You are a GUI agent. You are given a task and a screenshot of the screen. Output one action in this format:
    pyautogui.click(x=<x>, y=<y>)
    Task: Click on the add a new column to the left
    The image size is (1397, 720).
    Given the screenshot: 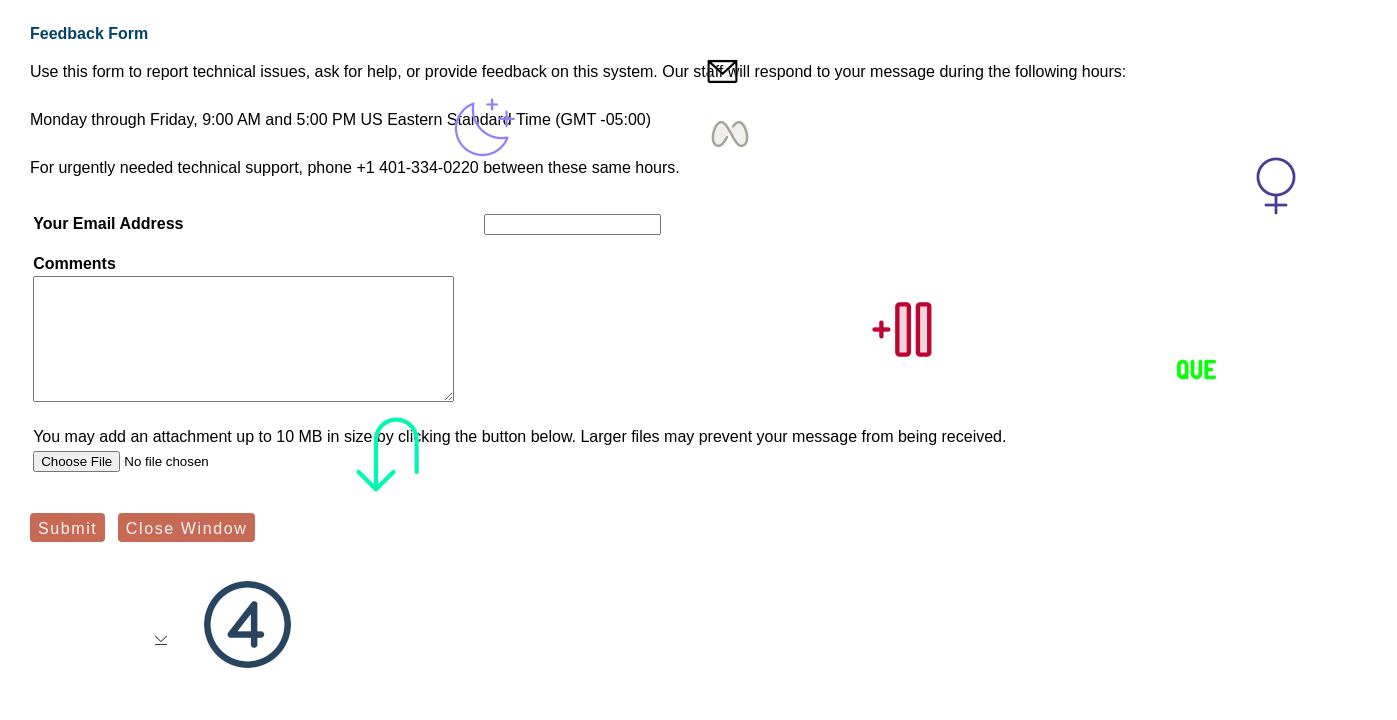 What is the action you would take?
    pyautogui.click(x=906, y=329)
    